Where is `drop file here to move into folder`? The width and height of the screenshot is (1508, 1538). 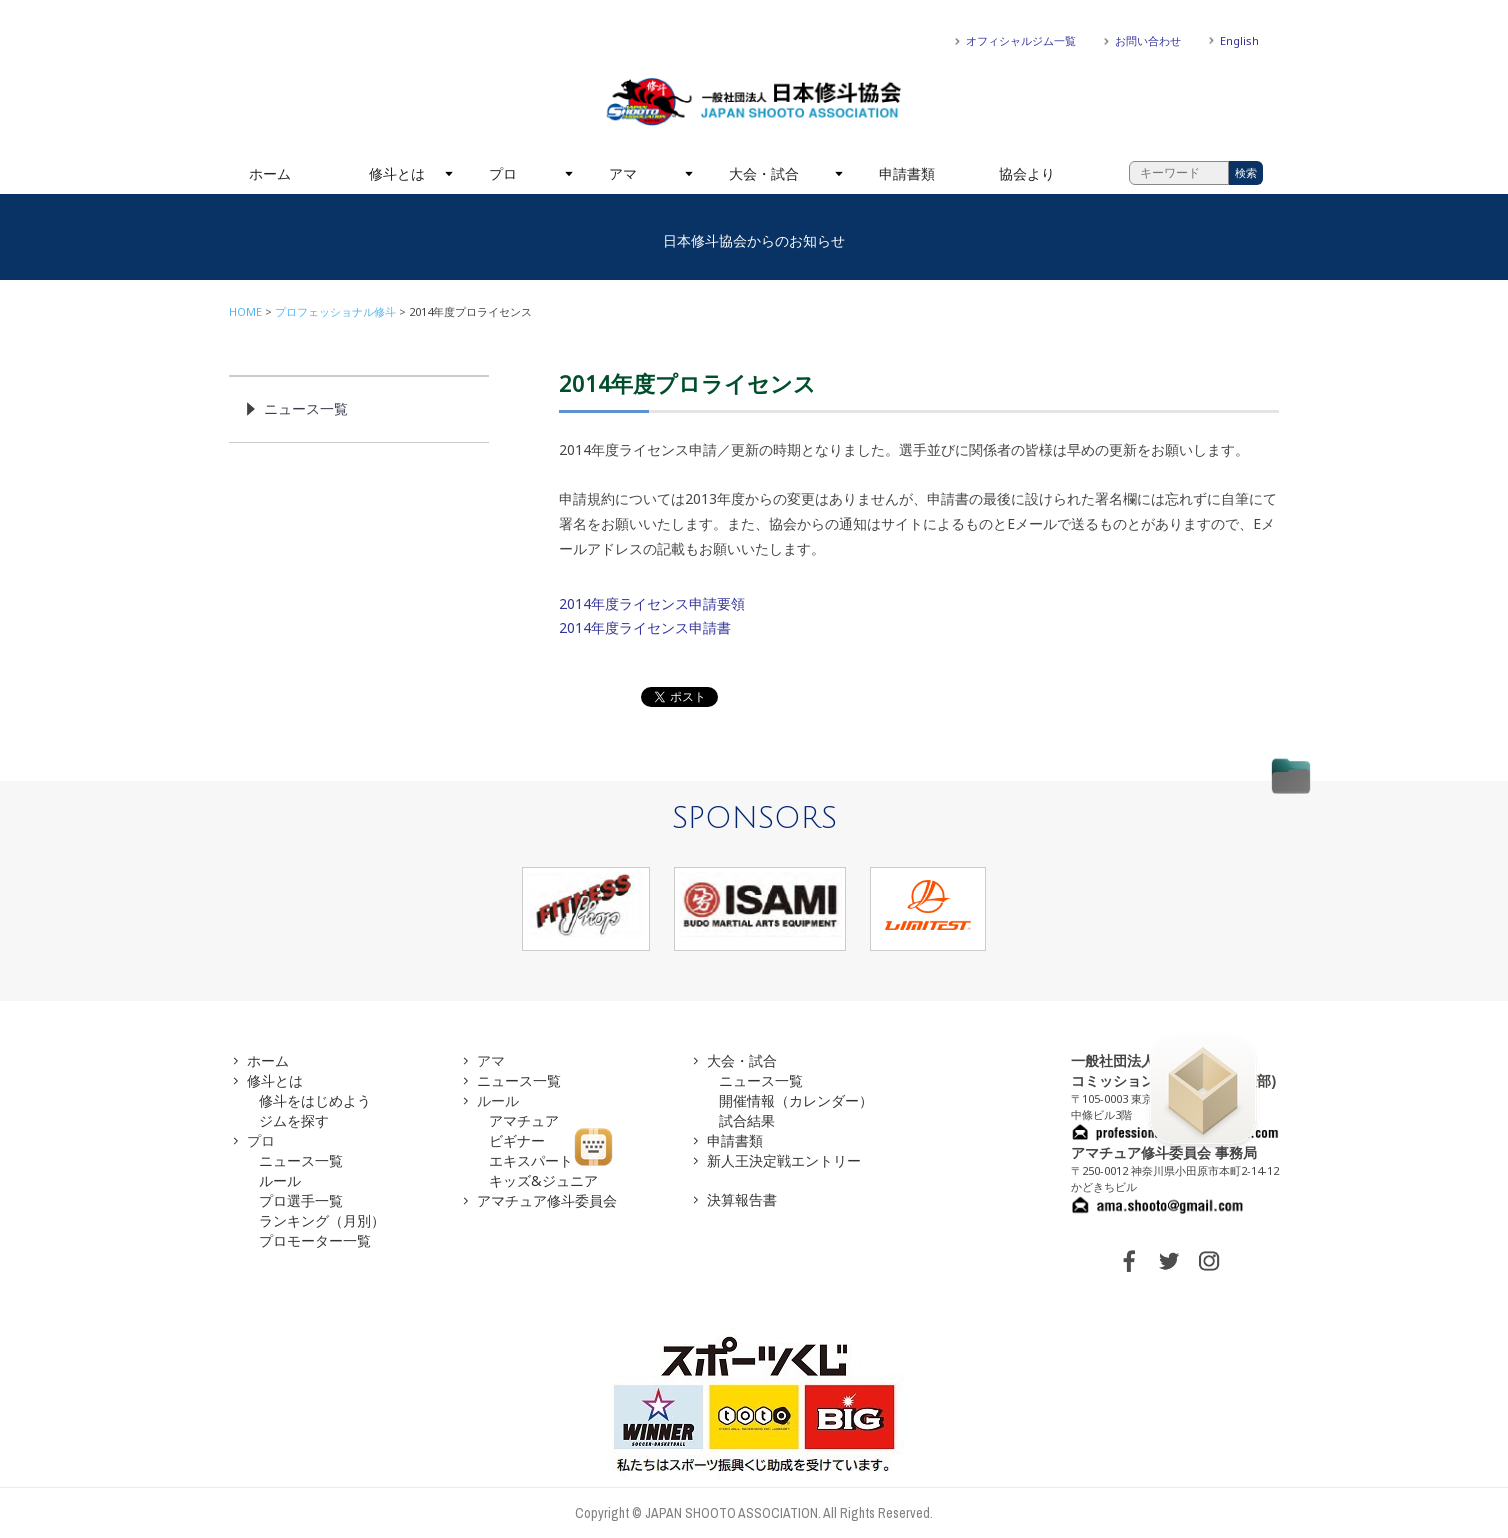
drop file here to move into folder is located at coordinates (1291, 776).